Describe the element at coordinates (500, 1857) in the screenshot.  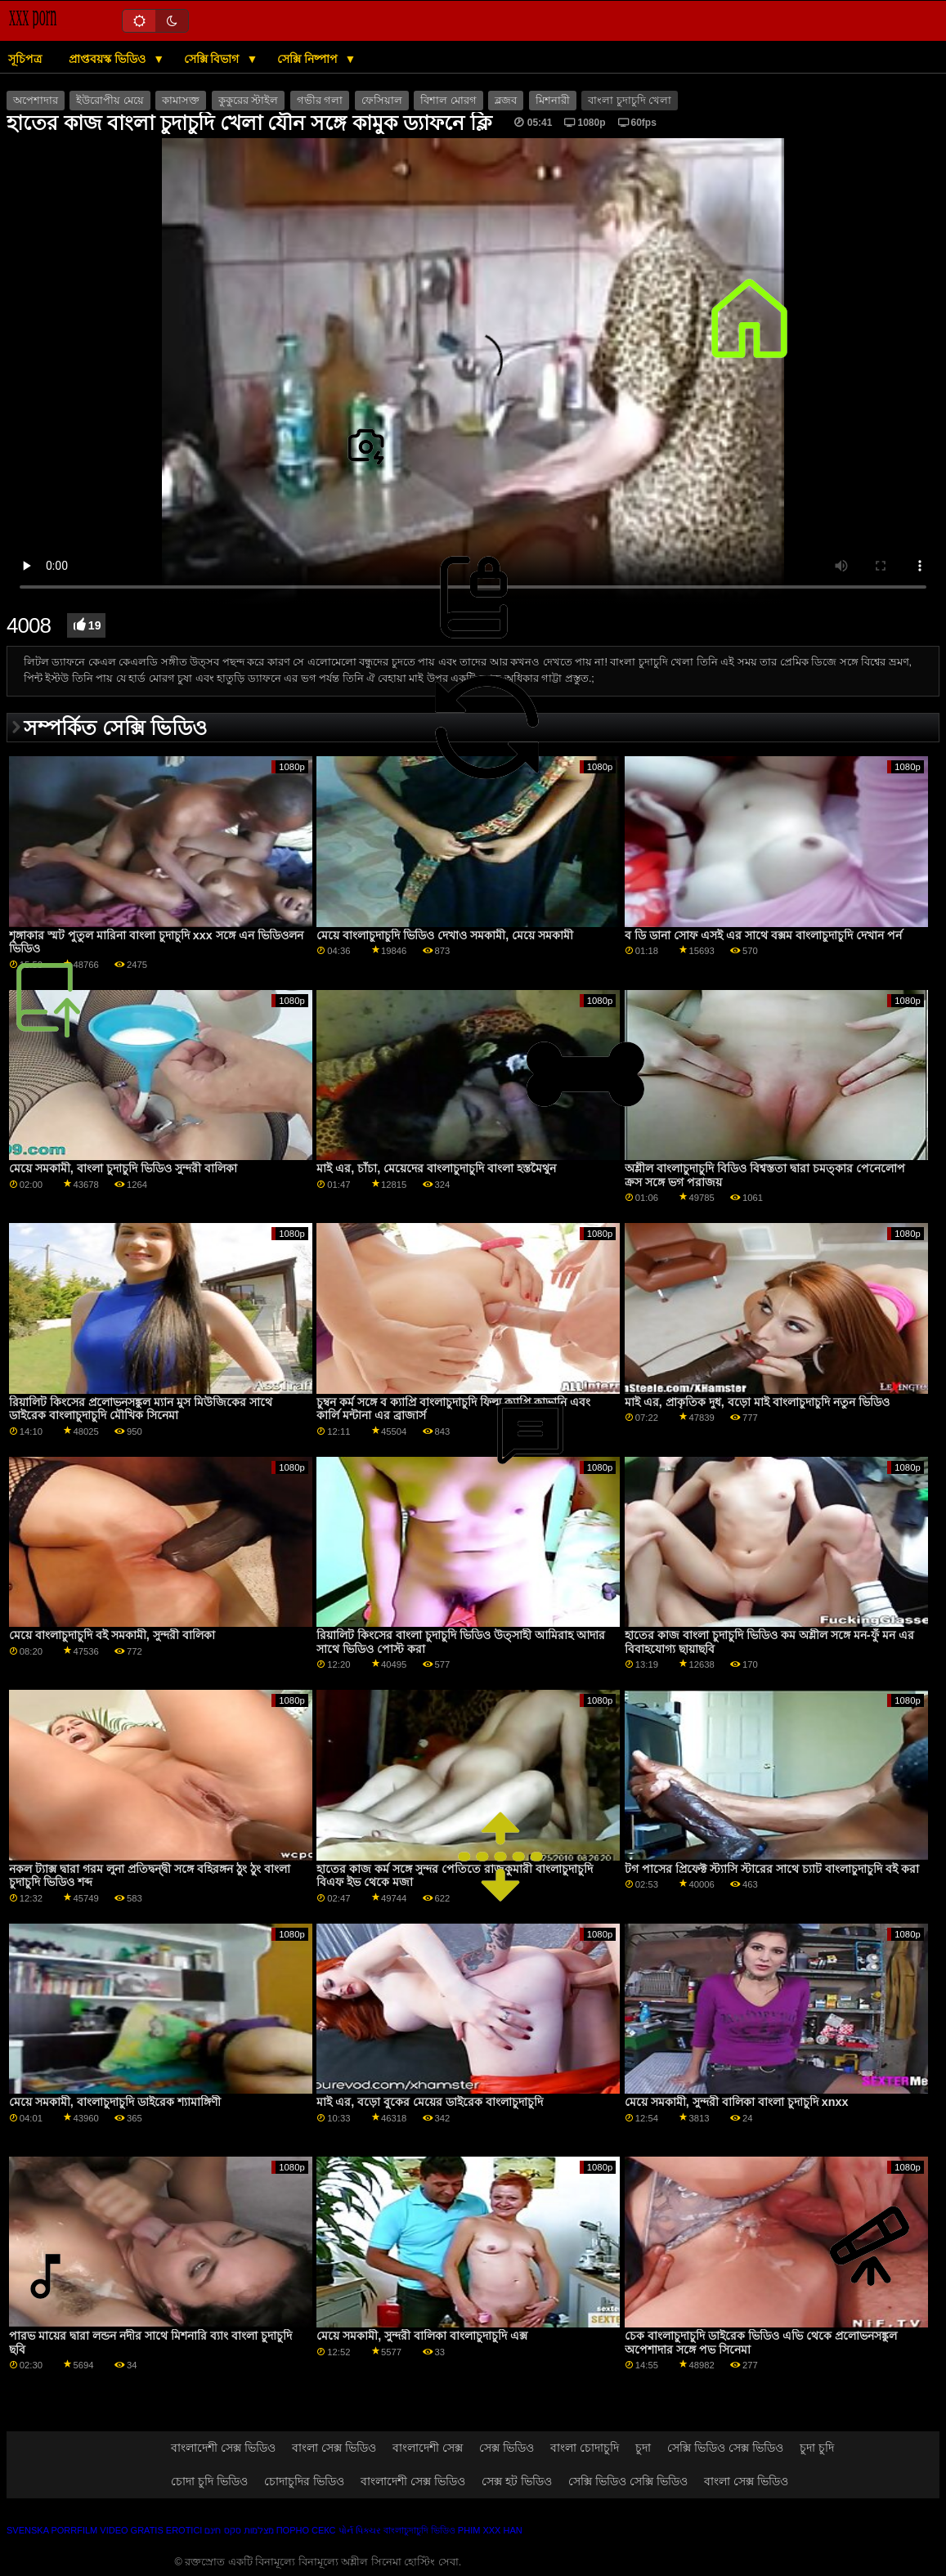
I see `expand collapsed content` at that location.